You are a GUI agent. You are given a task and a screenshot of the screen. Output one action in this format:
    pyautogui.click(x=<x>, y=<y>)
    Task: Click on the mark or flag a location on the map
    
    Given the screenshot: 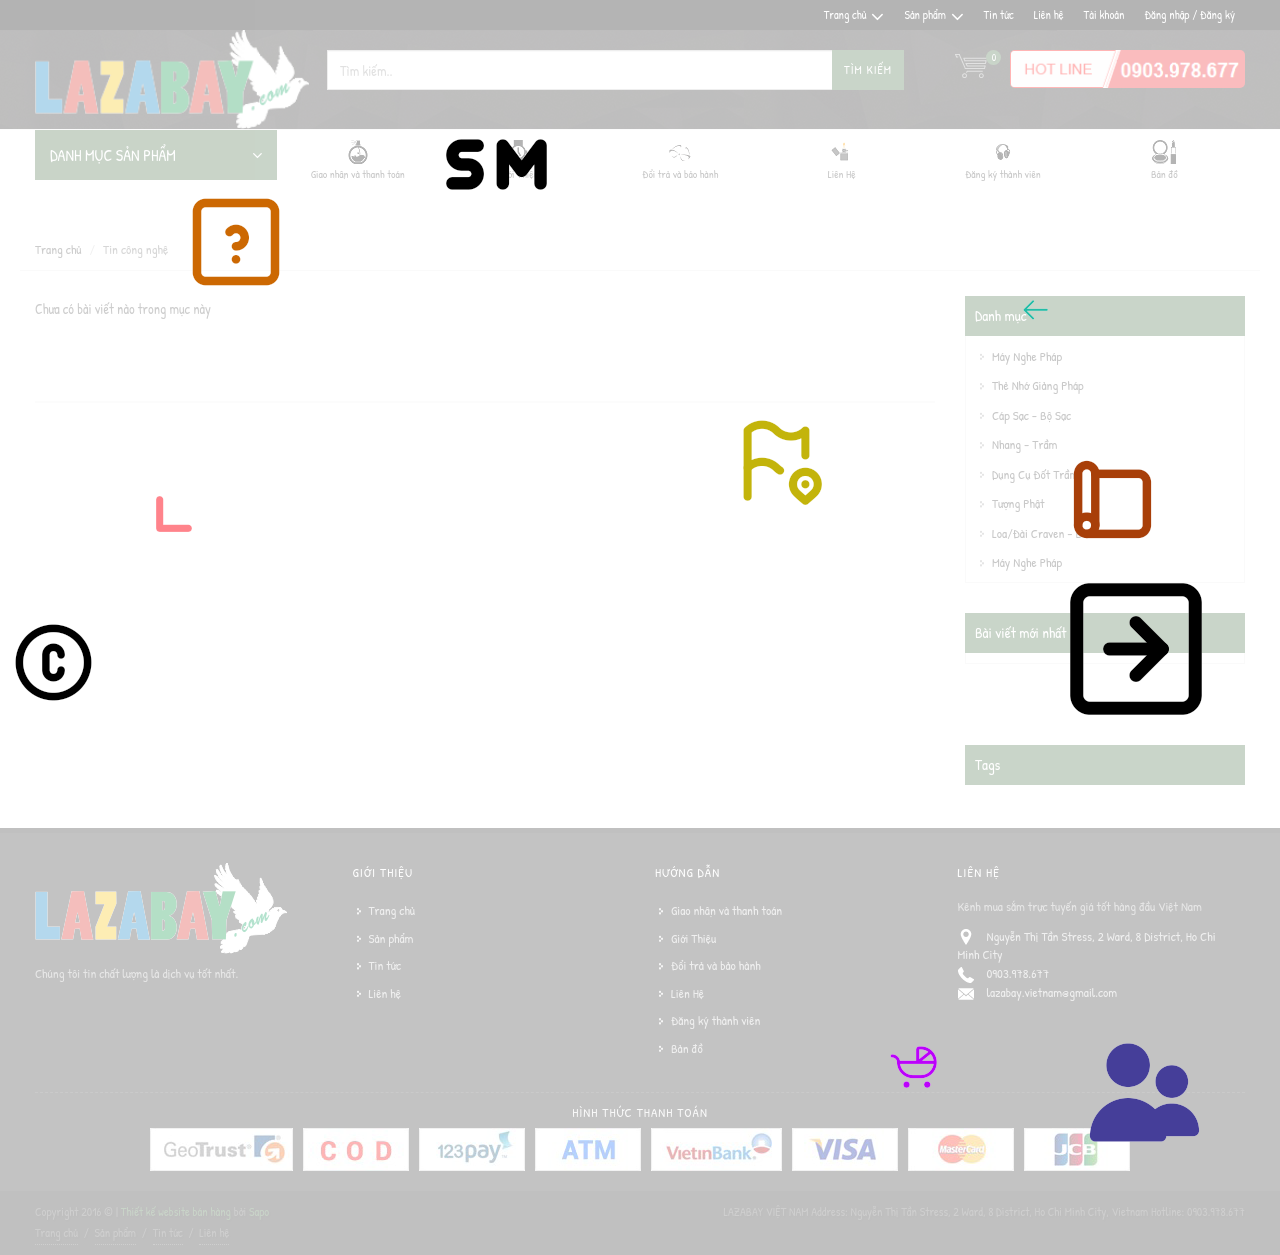 What is the action you would take?
    pyautogui.click(x=776, y=459)
    